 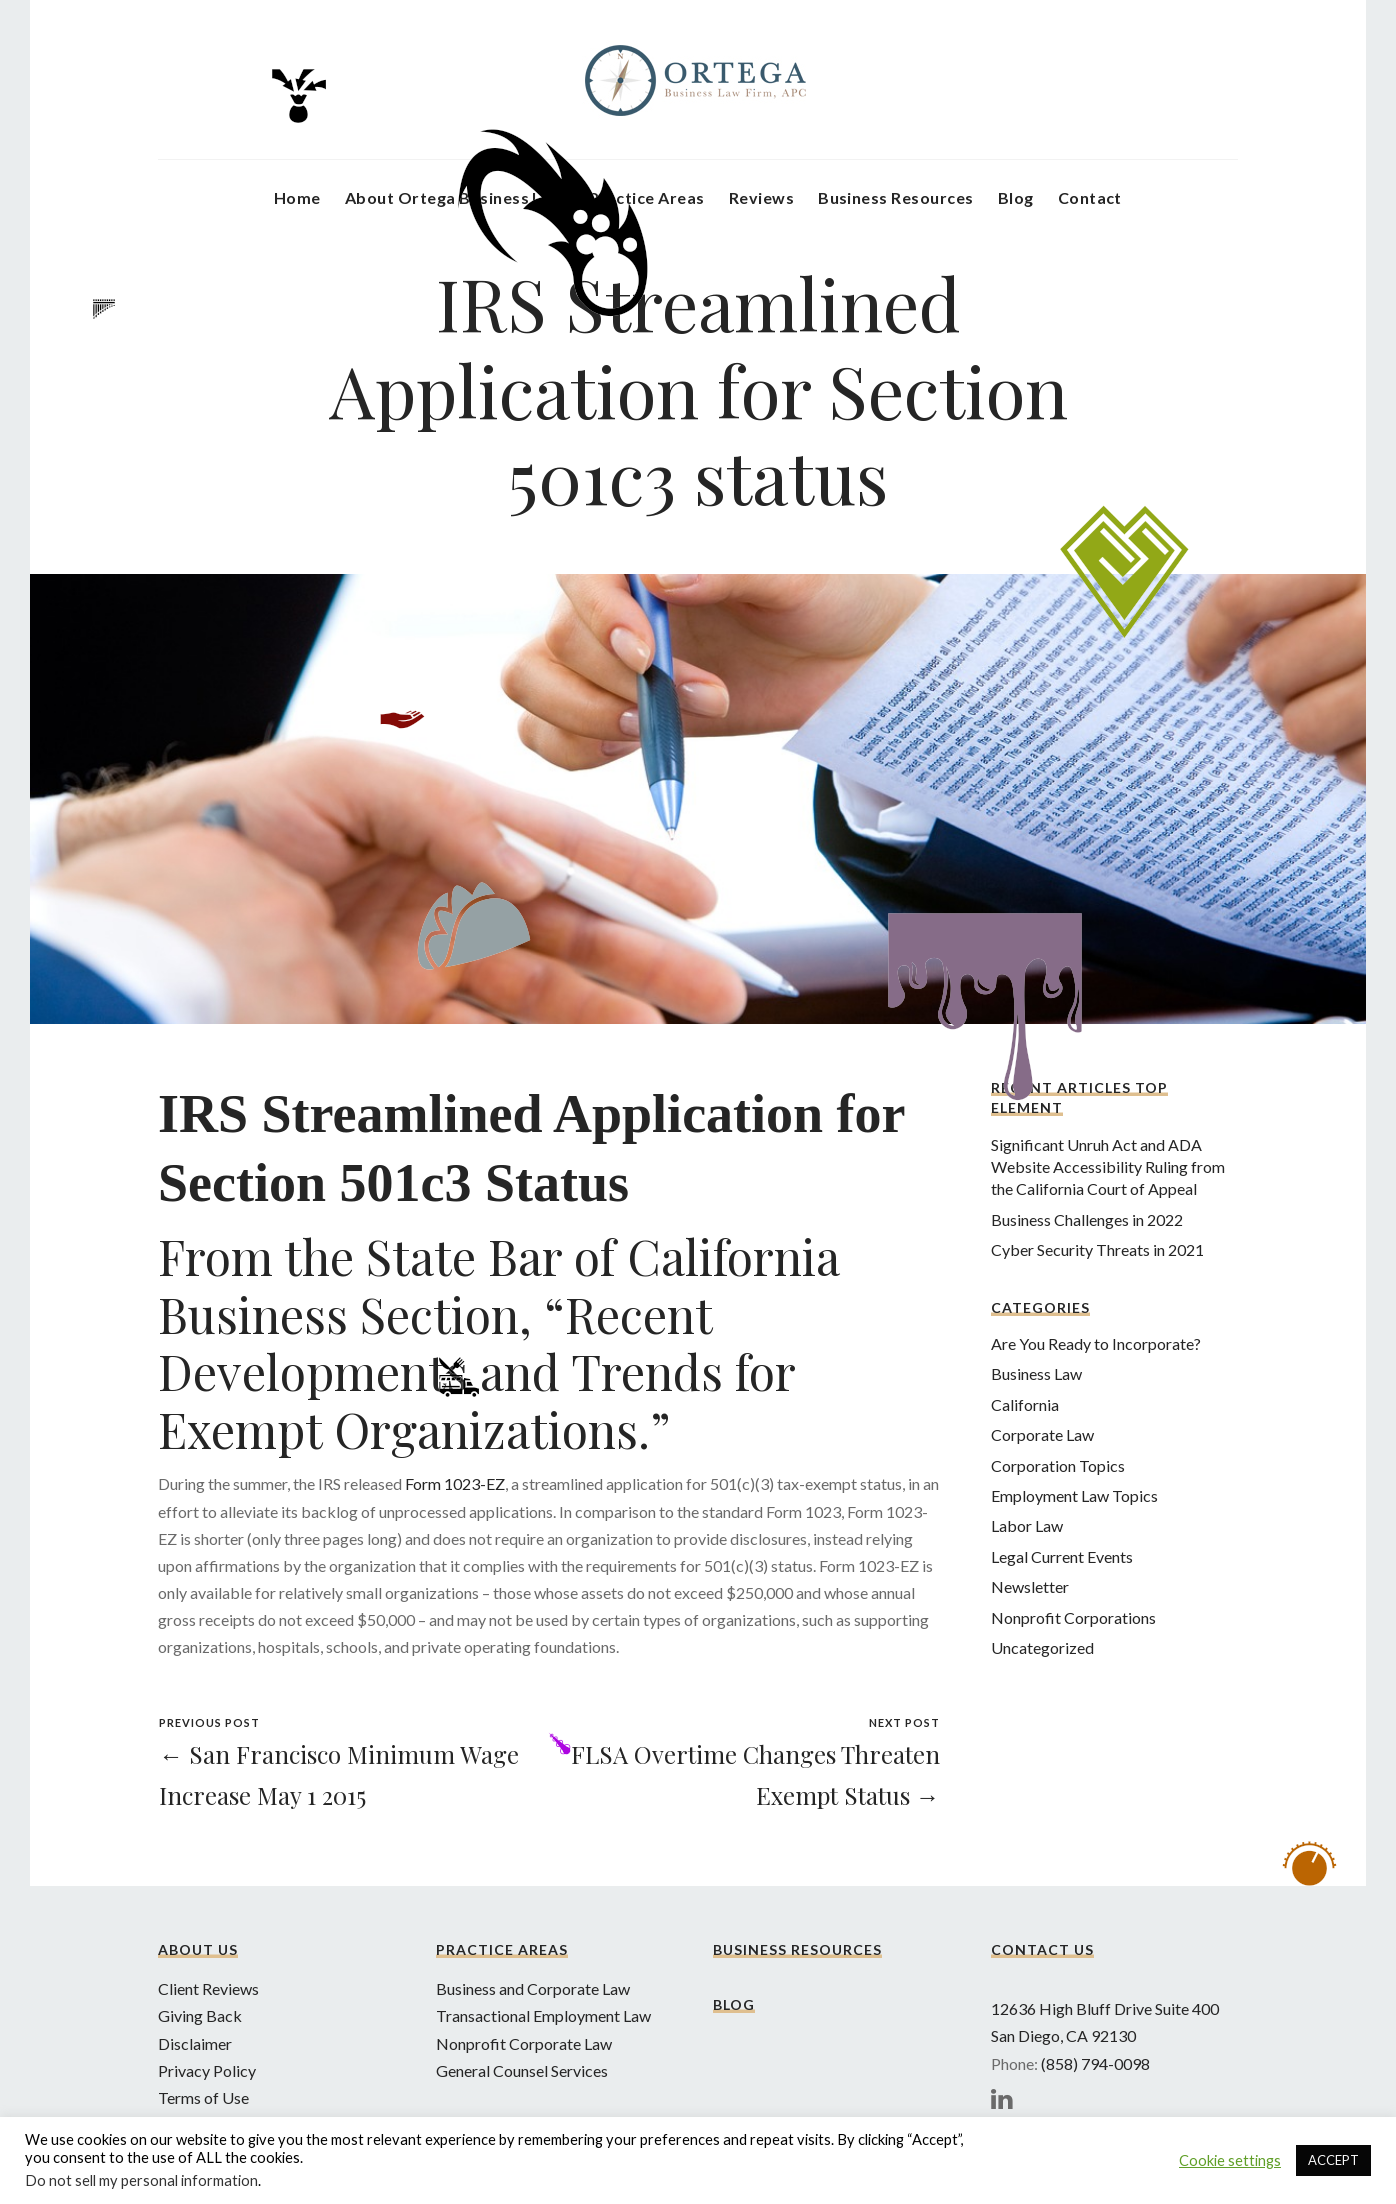 I want to click on adjust volume or settings level, so click(x=1309, y=1863).